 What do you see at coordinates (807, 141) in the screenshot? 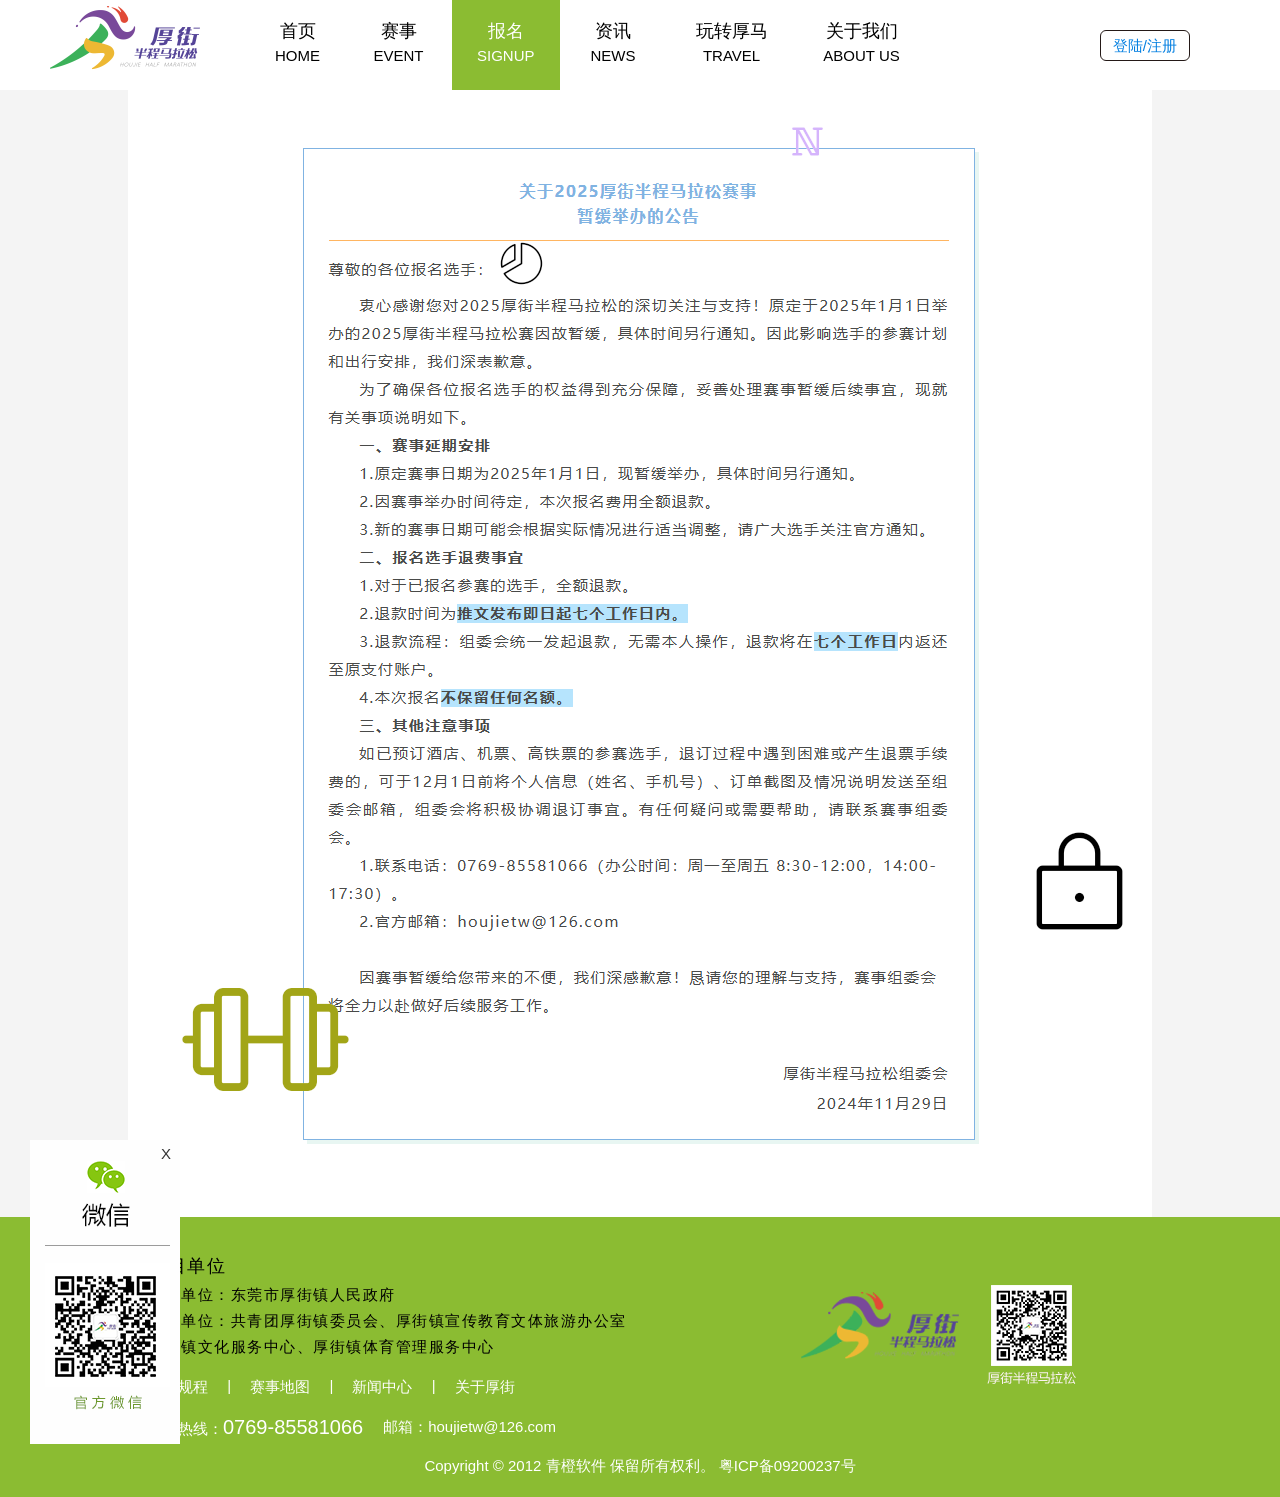
I see `open Notion app` at bounding box center [807, 141].